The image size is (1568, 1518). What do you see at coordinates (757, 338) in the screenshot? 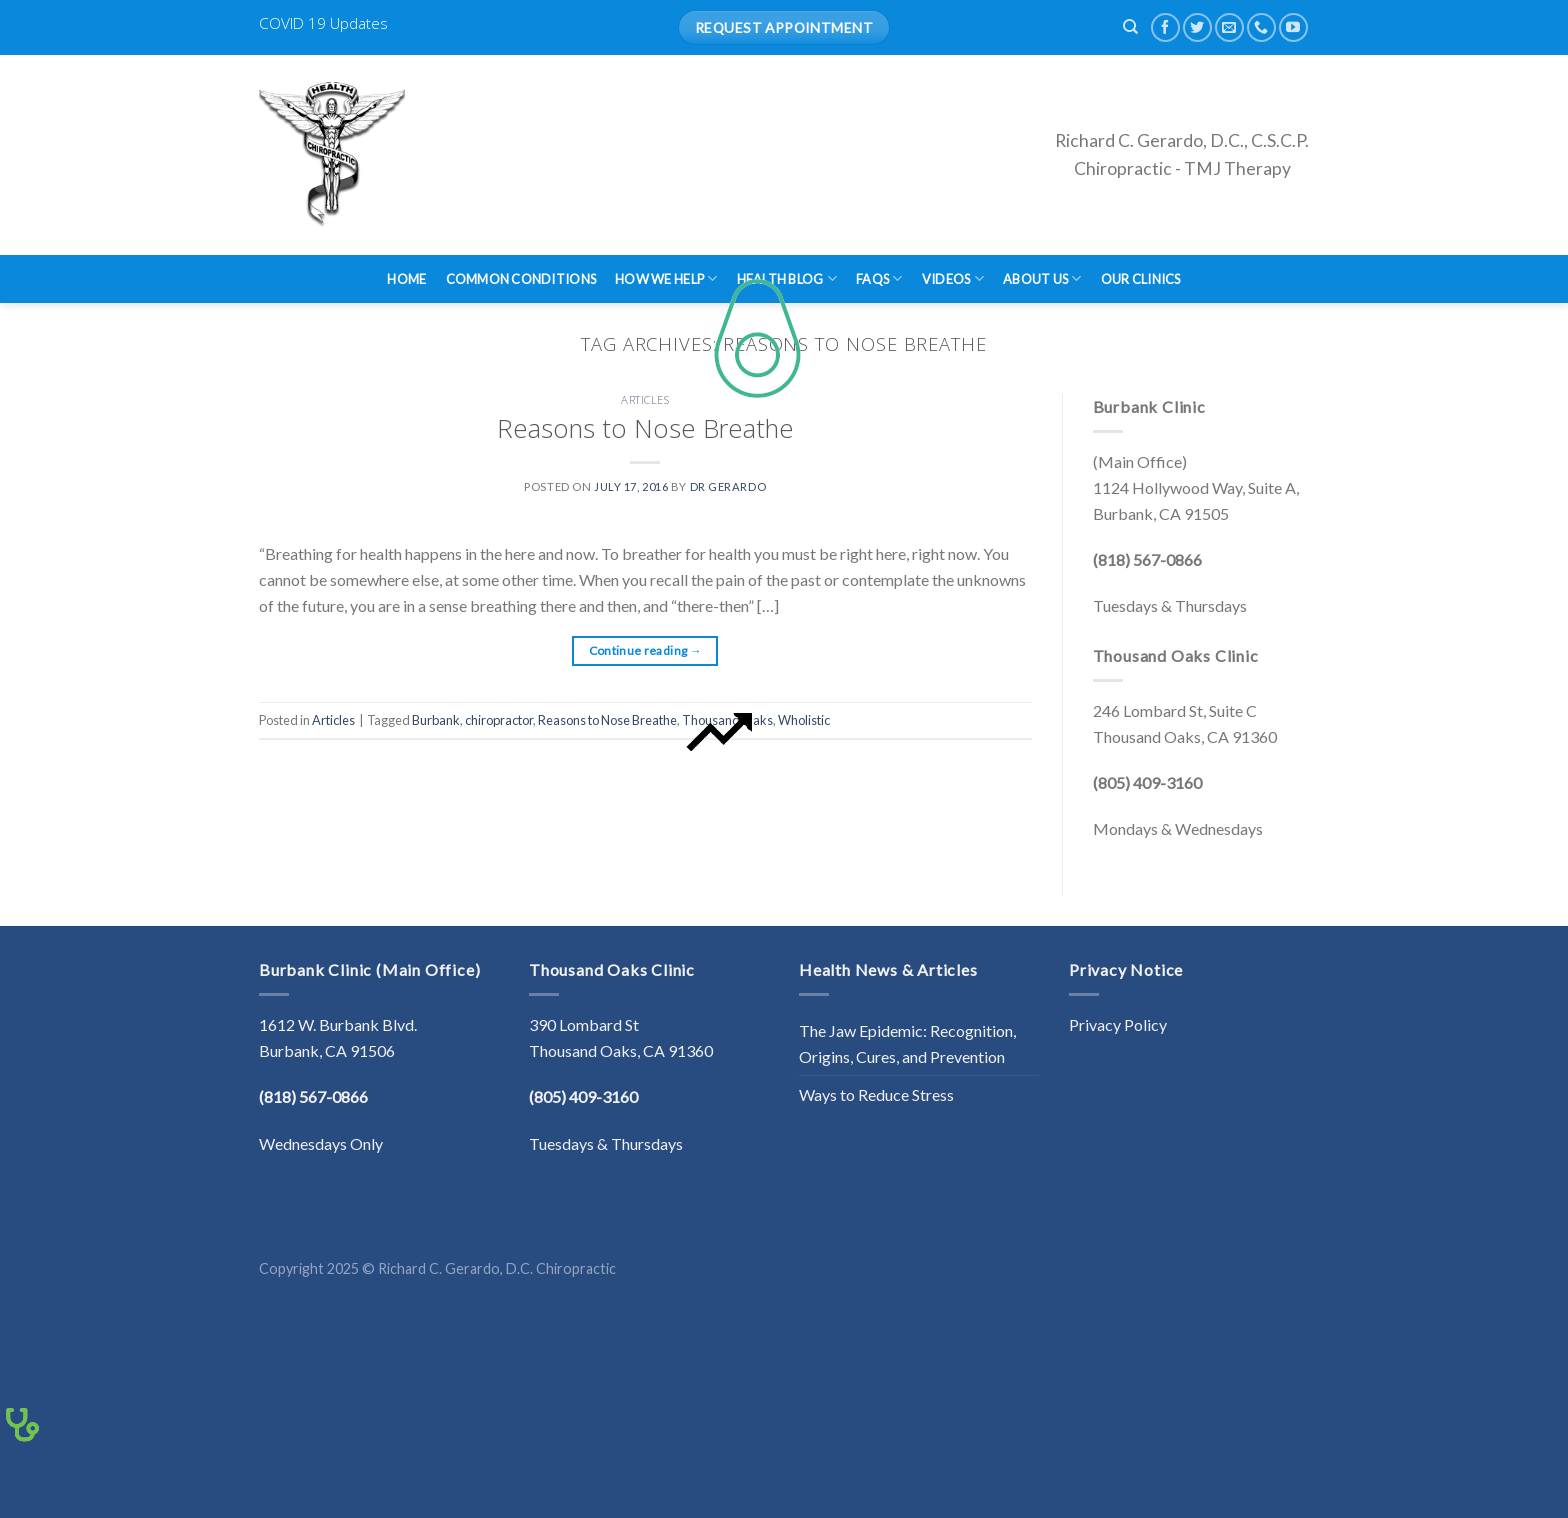
I see `indicates healthy or vegetarian food options` at bounding box center [757, 338].